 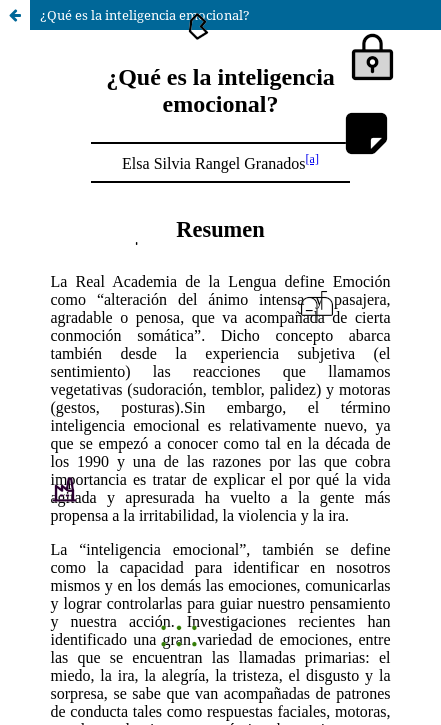 What do you see at coordinates (179, 636) in the screenshot?
I see `drag to reorder items` at bounding box center [179, 636].